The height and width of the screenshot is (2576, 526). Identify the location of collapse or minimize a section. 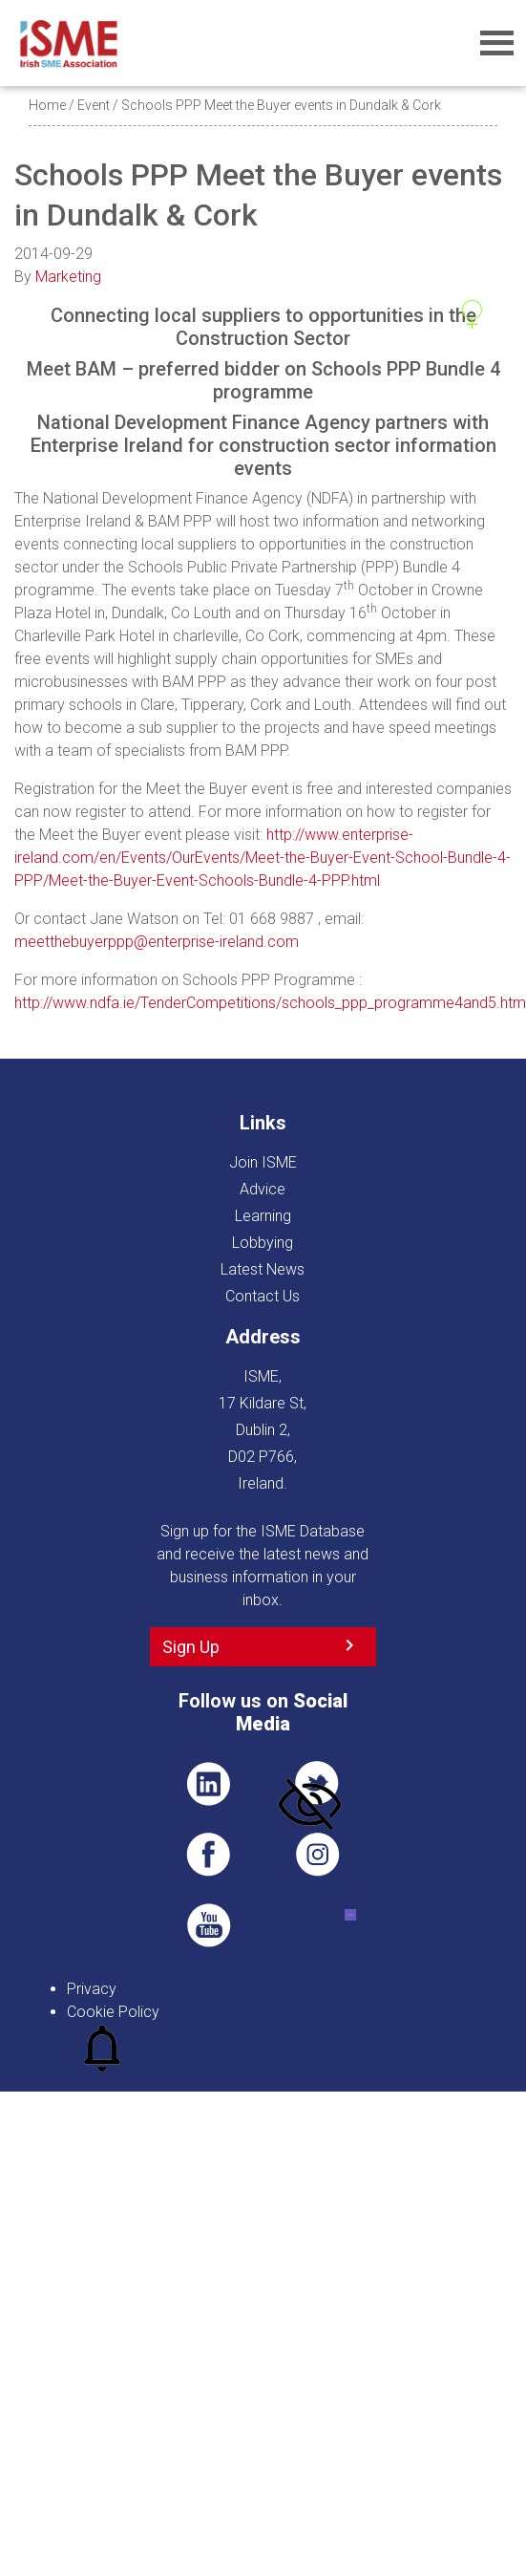
(350, 1915).